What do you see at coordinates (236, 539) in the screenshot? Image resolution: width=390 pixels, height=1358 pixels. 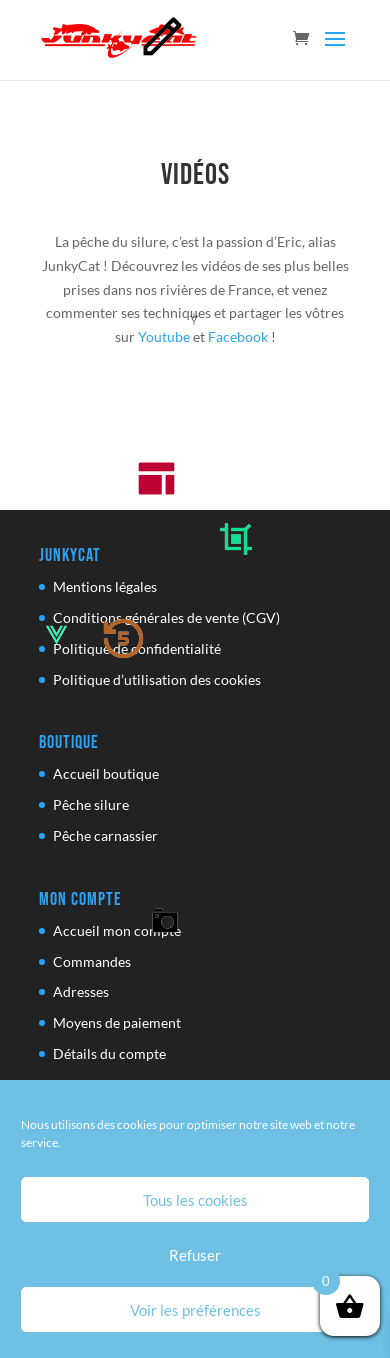 I see `crop an image or photo` at bounding box center [236, 539].